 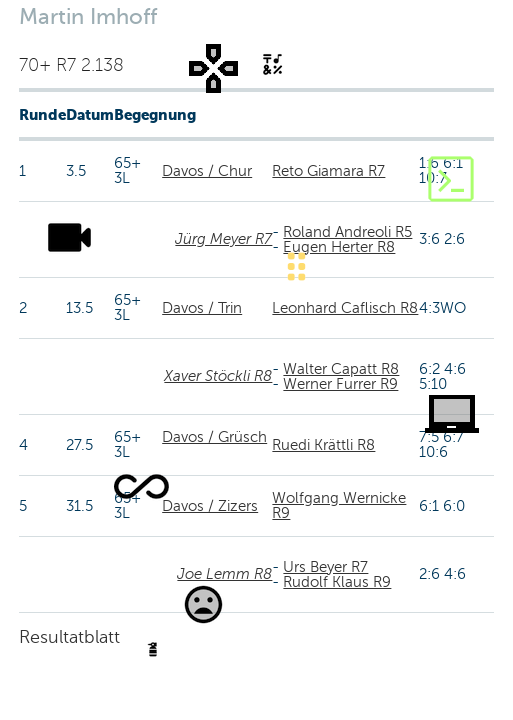 What do you see at coordinates (296, 266) in the screenshot?
I see `drag to reorder items vertically` at bounding box center [296, 266].